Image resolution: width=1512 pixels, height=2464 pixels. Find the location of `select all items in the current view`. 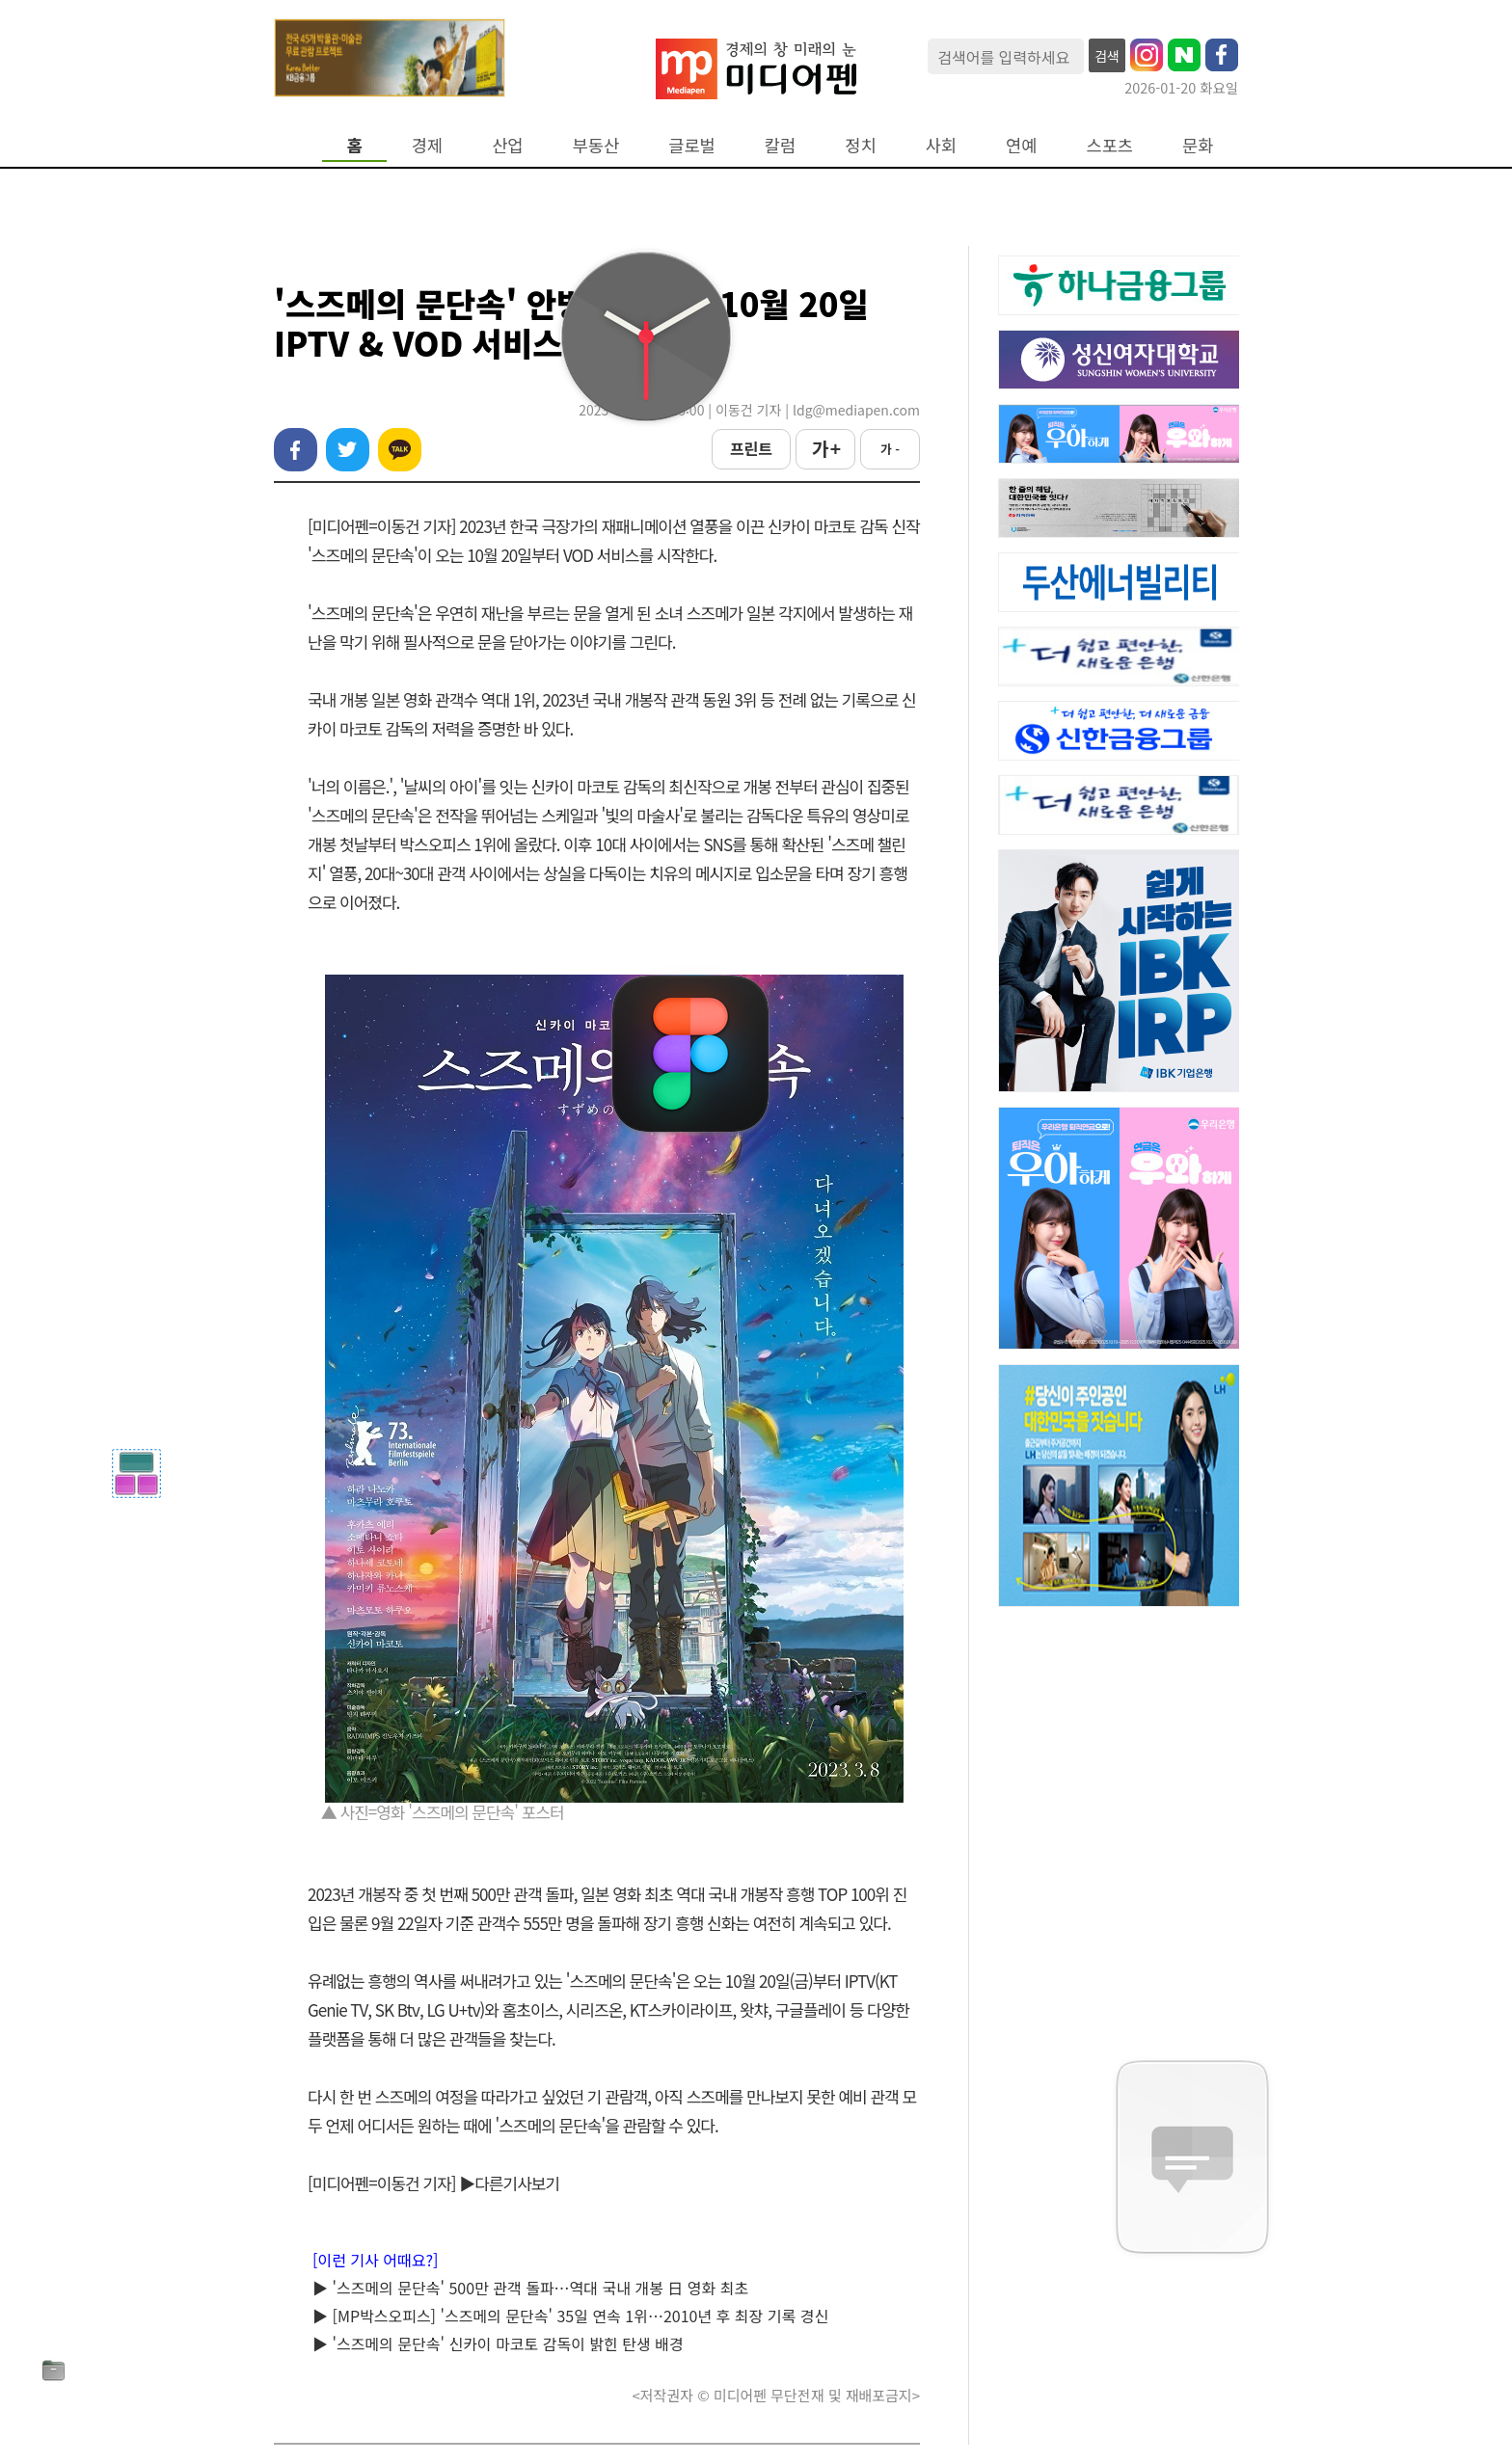

select all items in the current view is located at coordinates (136, 1473).